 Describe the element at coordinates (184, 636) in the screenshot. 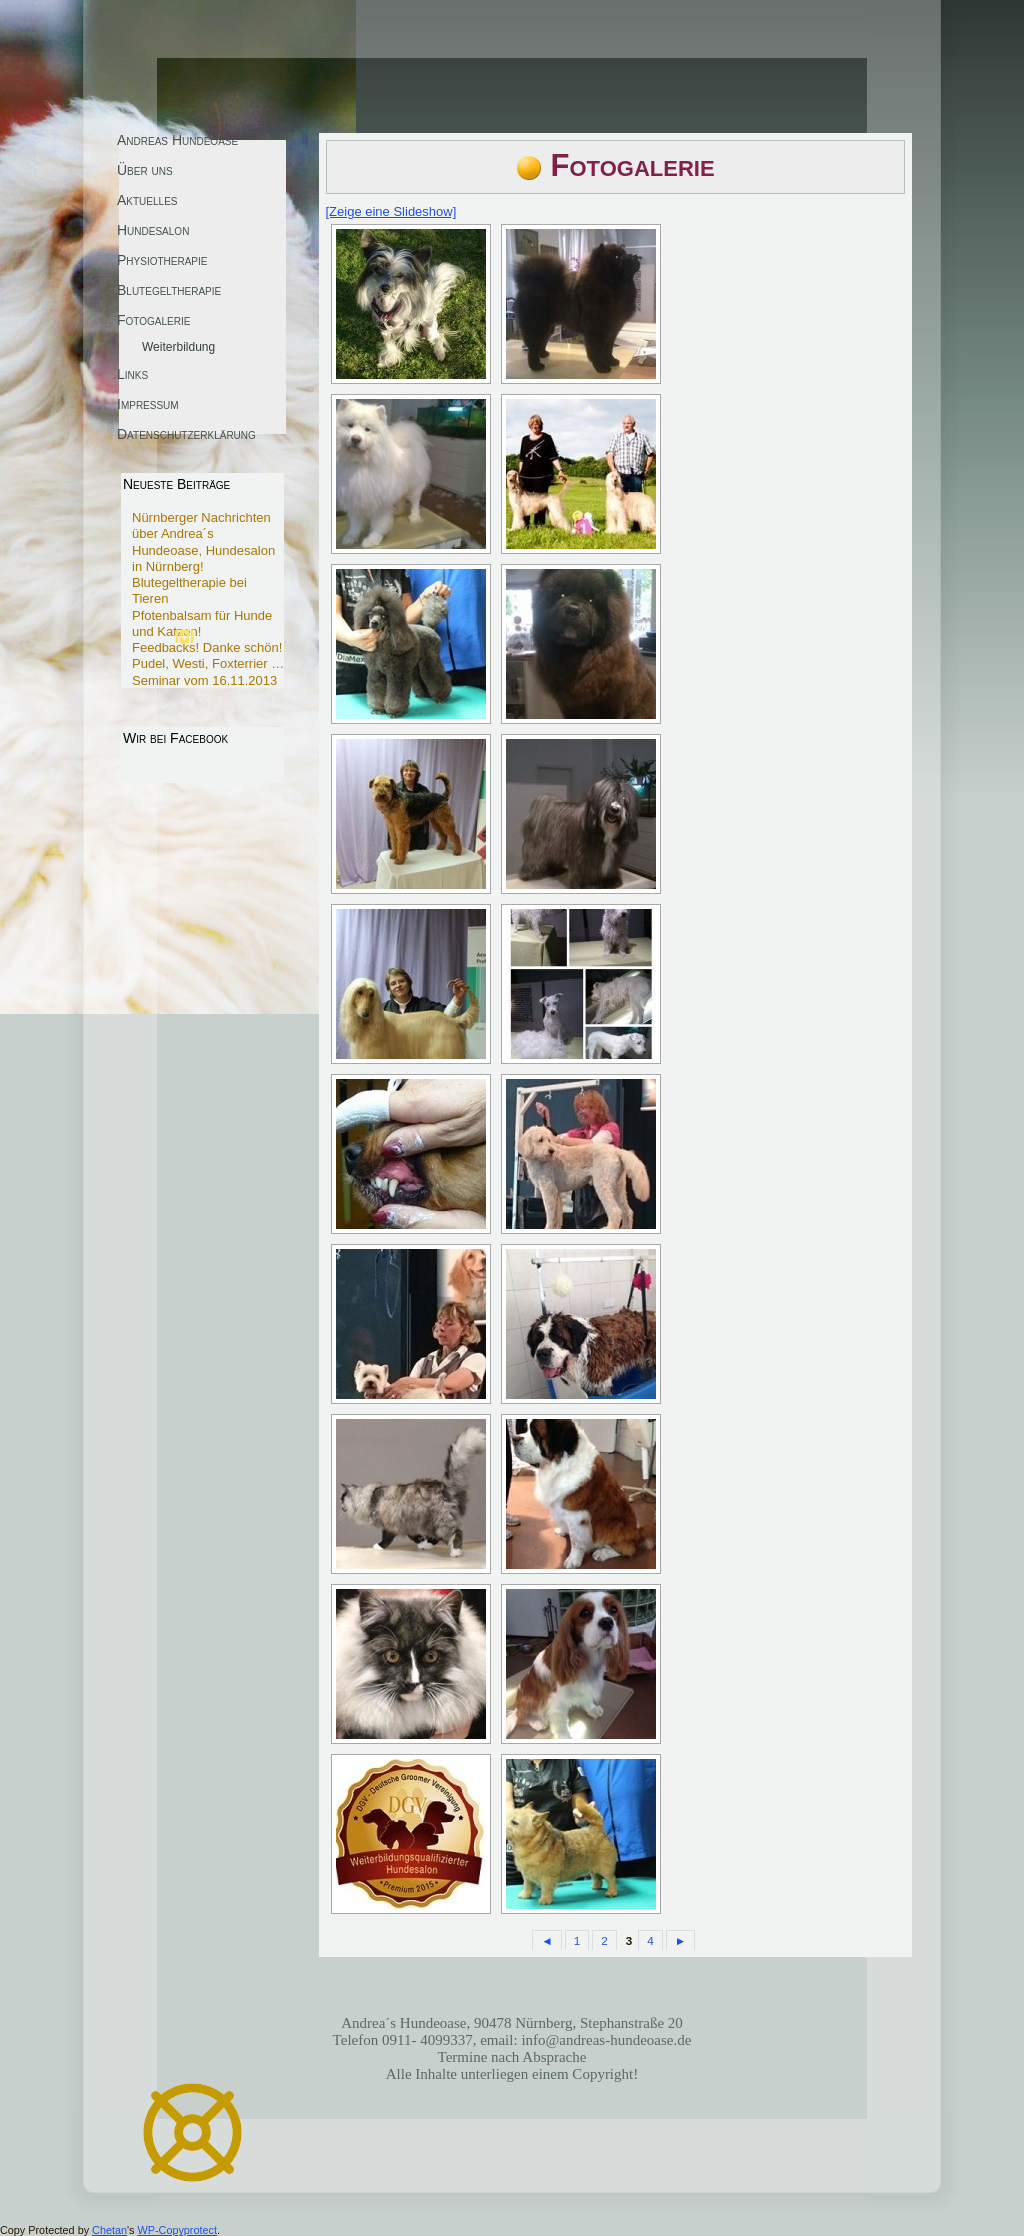

I see `access medical information or first aid resources` at that location.